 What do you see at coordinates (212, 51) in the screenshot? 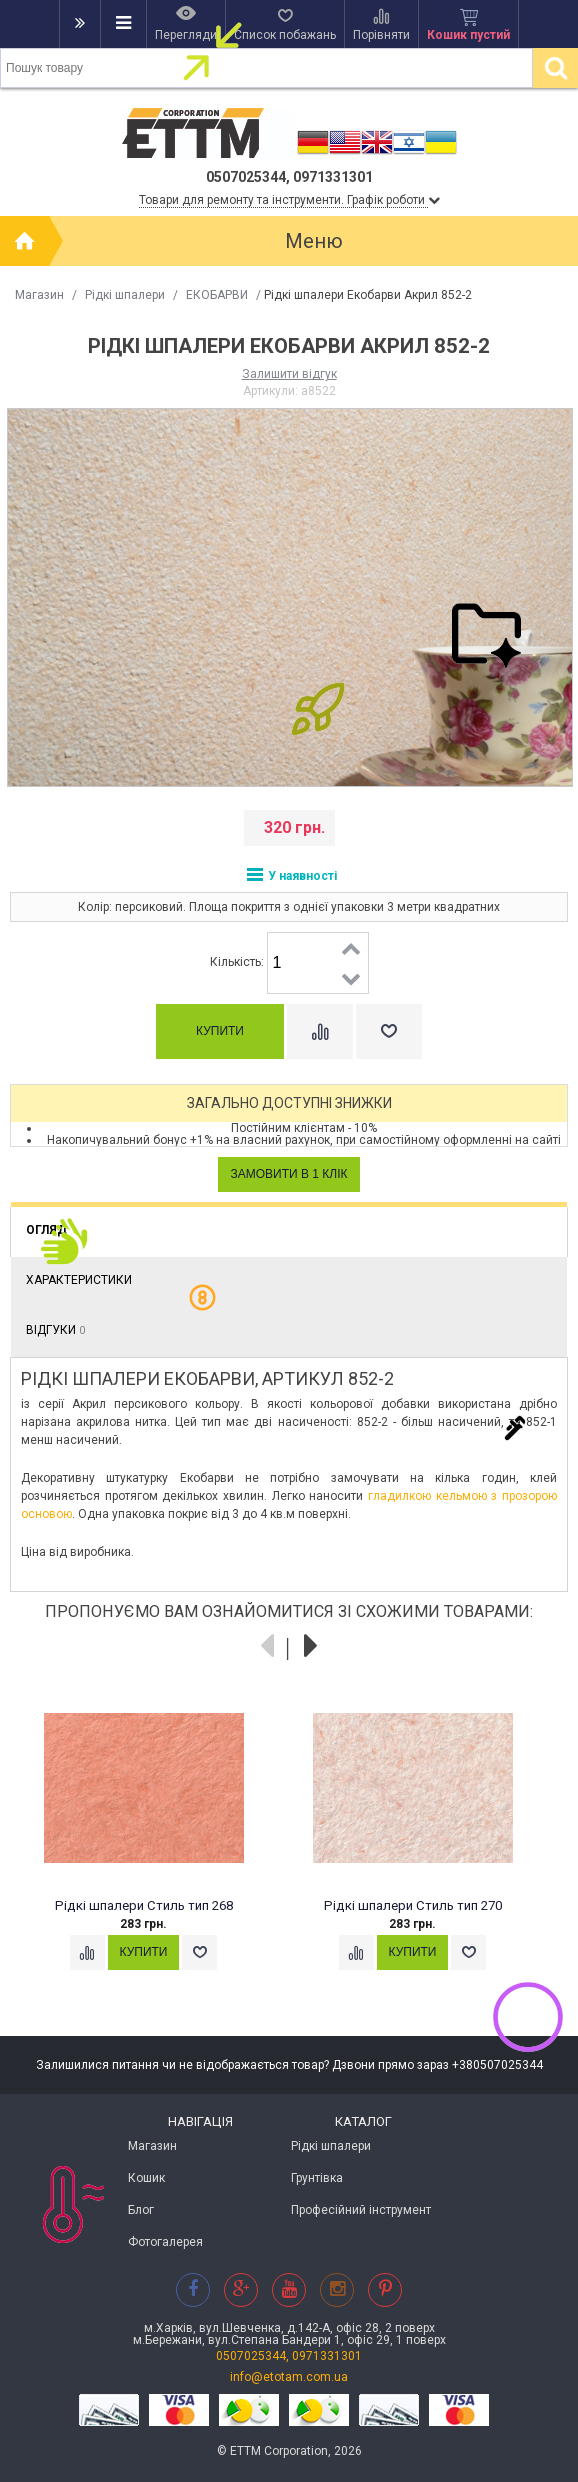
I see `minimize or collapse the current window` at bounding box center [212, 51].